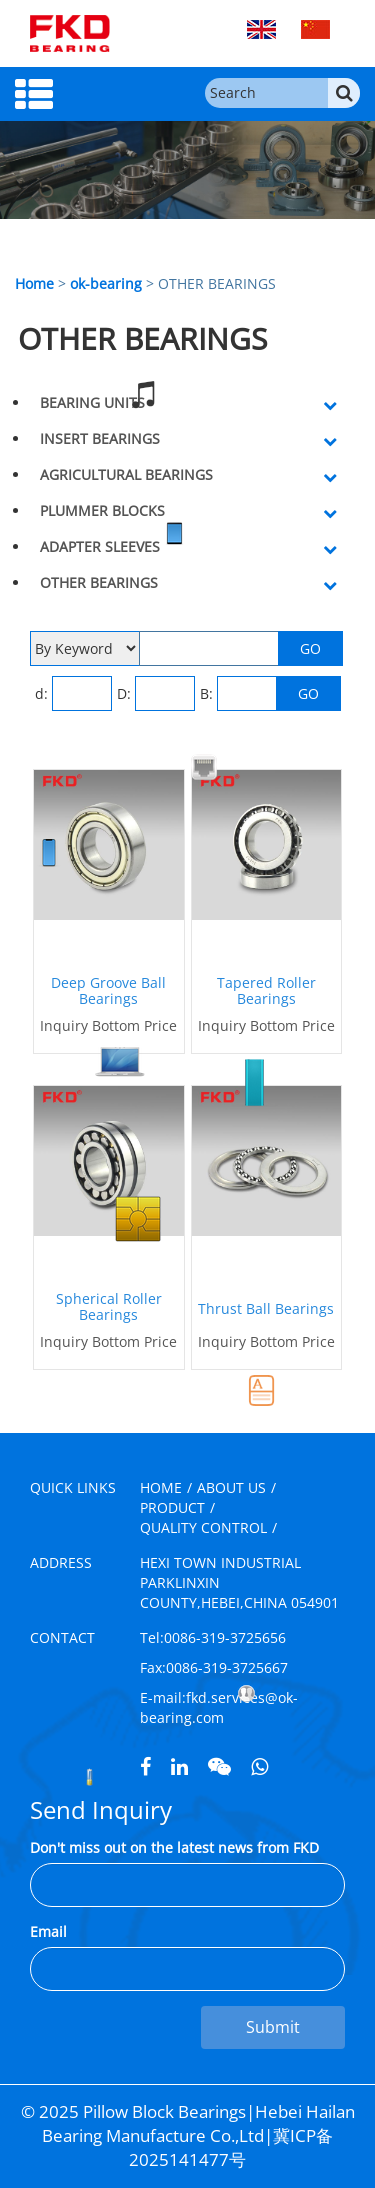 The width and height of the screenshot is (375, 2188). What do you see at coordinates (204, 767) in the screenshot?
I see `configure audio video bridging network settings` at bounding box center [204, 767].